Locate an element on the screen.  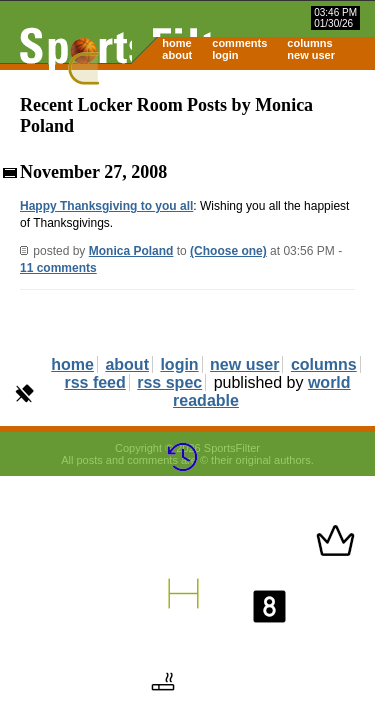
indicates a proper subset relationship in mathematical notation is located at coordinates (84, 68).